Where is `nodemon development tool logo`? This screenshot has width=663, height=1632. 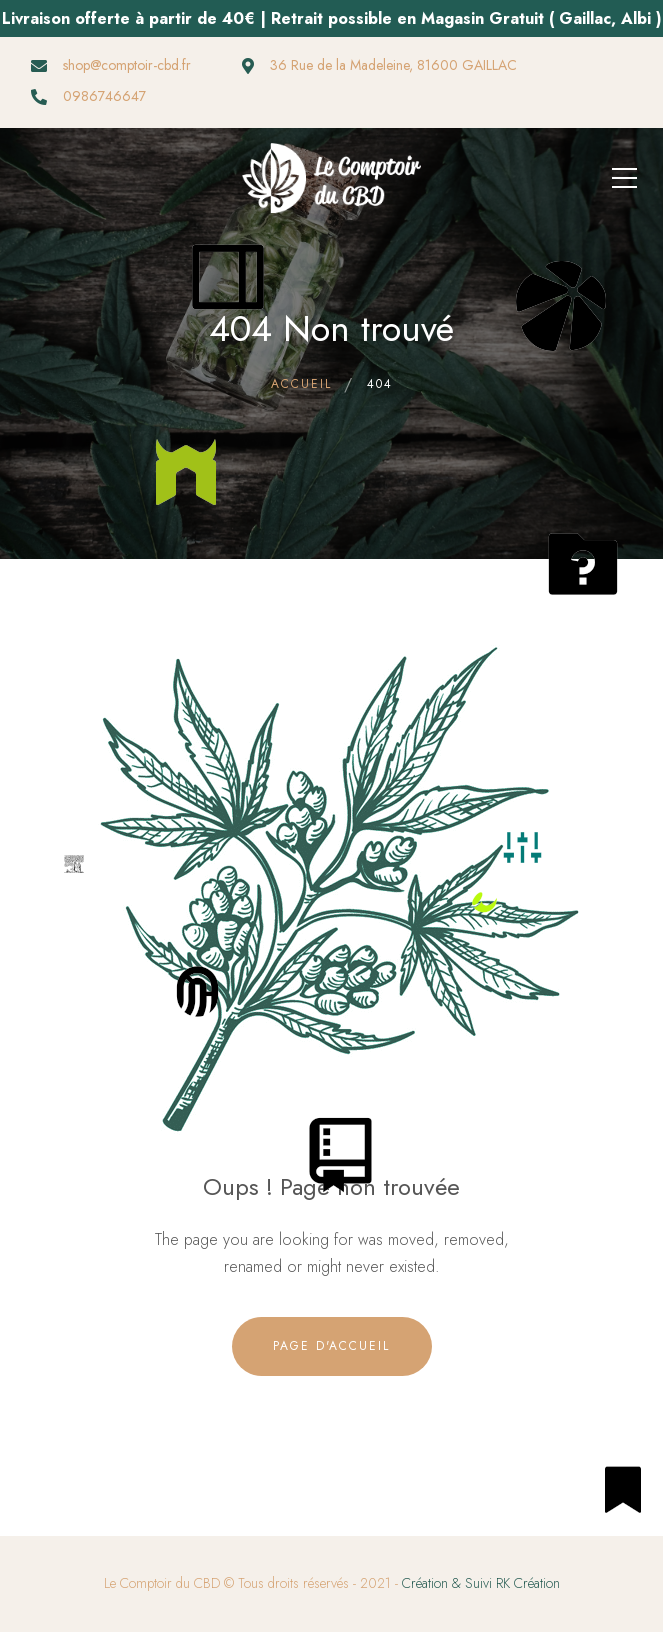 nodemon development tool logo is located at coordinates (186, 472).